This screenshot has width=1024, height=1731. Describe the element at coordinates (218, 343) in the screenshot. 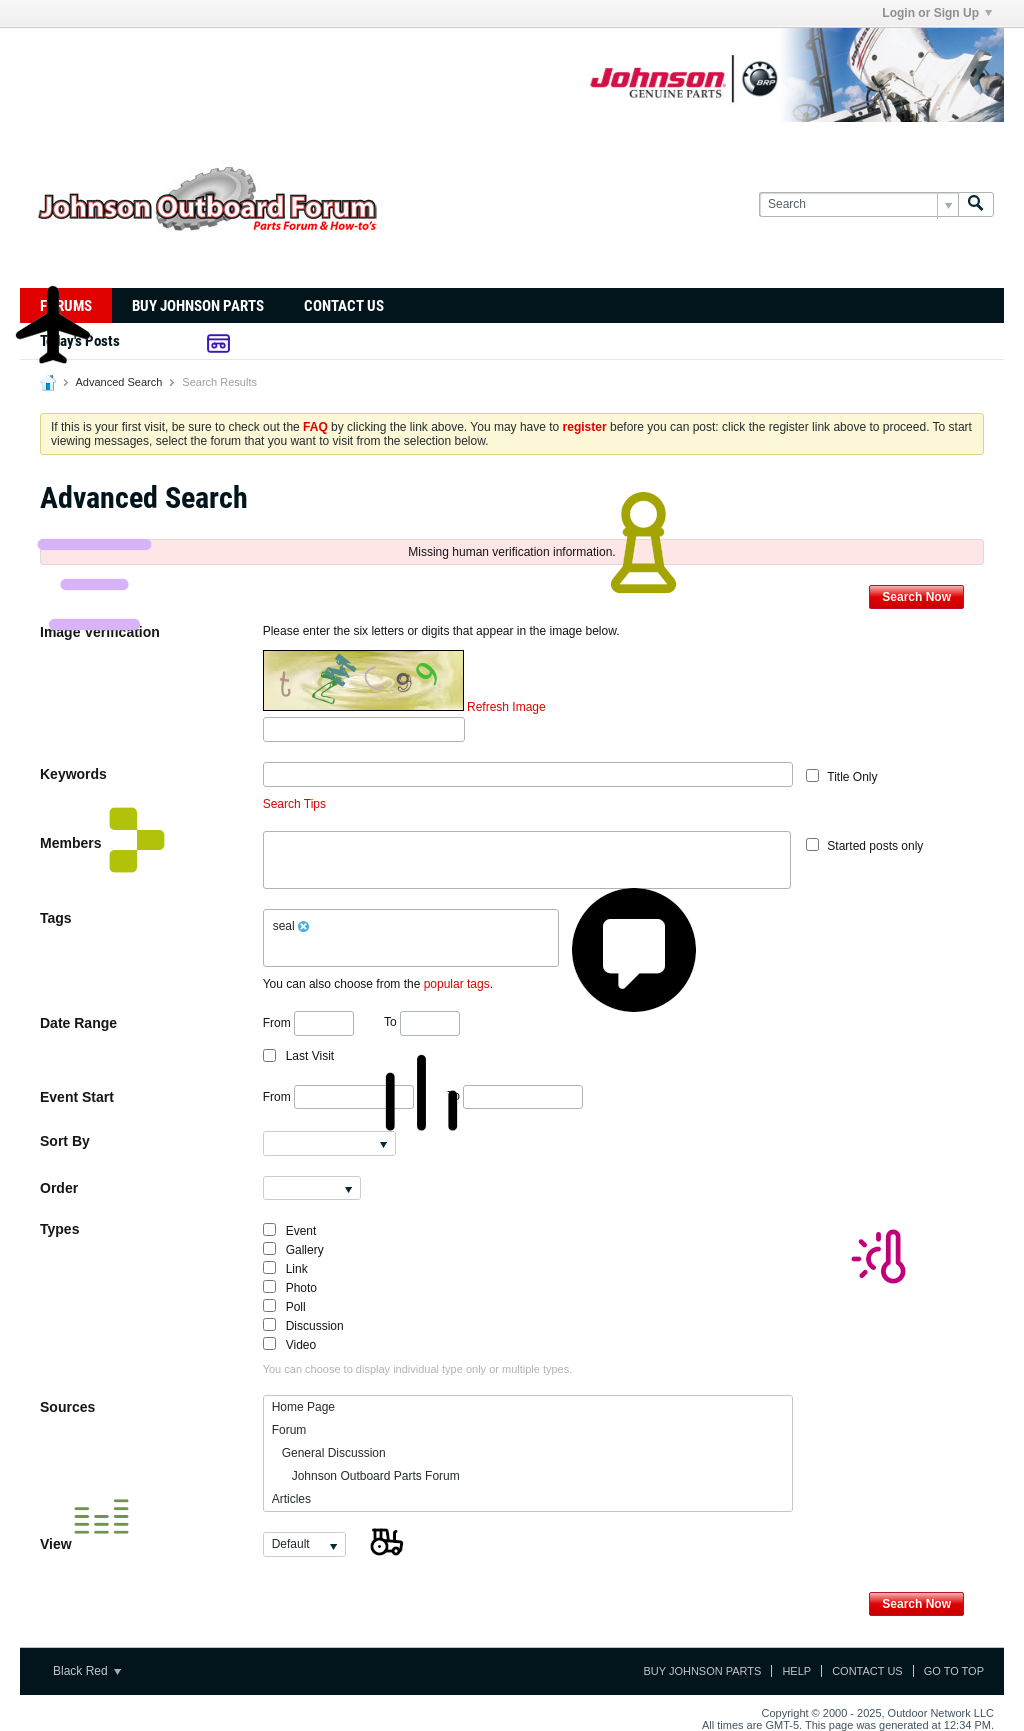

I see `access video archive or recordings` at that location.